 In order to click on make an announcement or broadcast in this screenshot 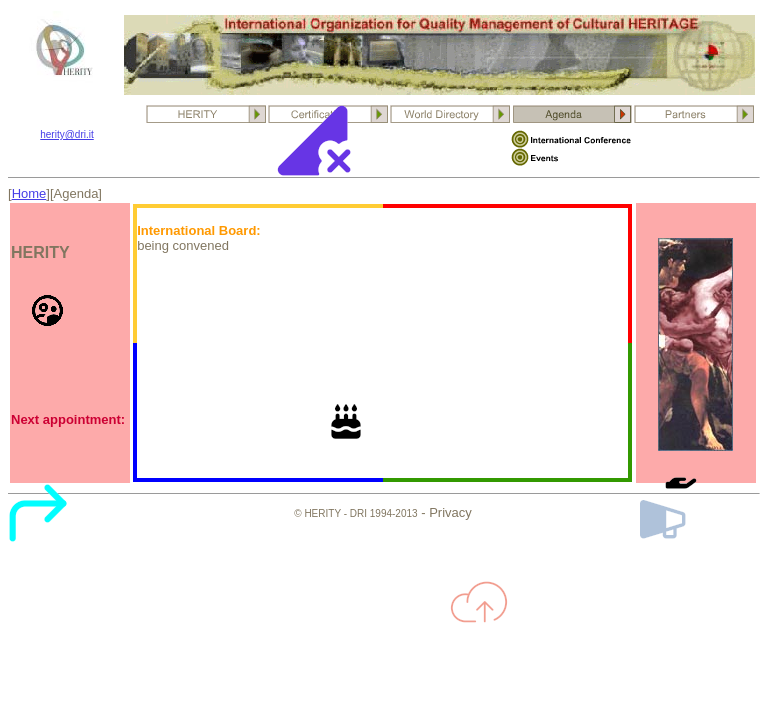, I will do `click(661, 521)`.